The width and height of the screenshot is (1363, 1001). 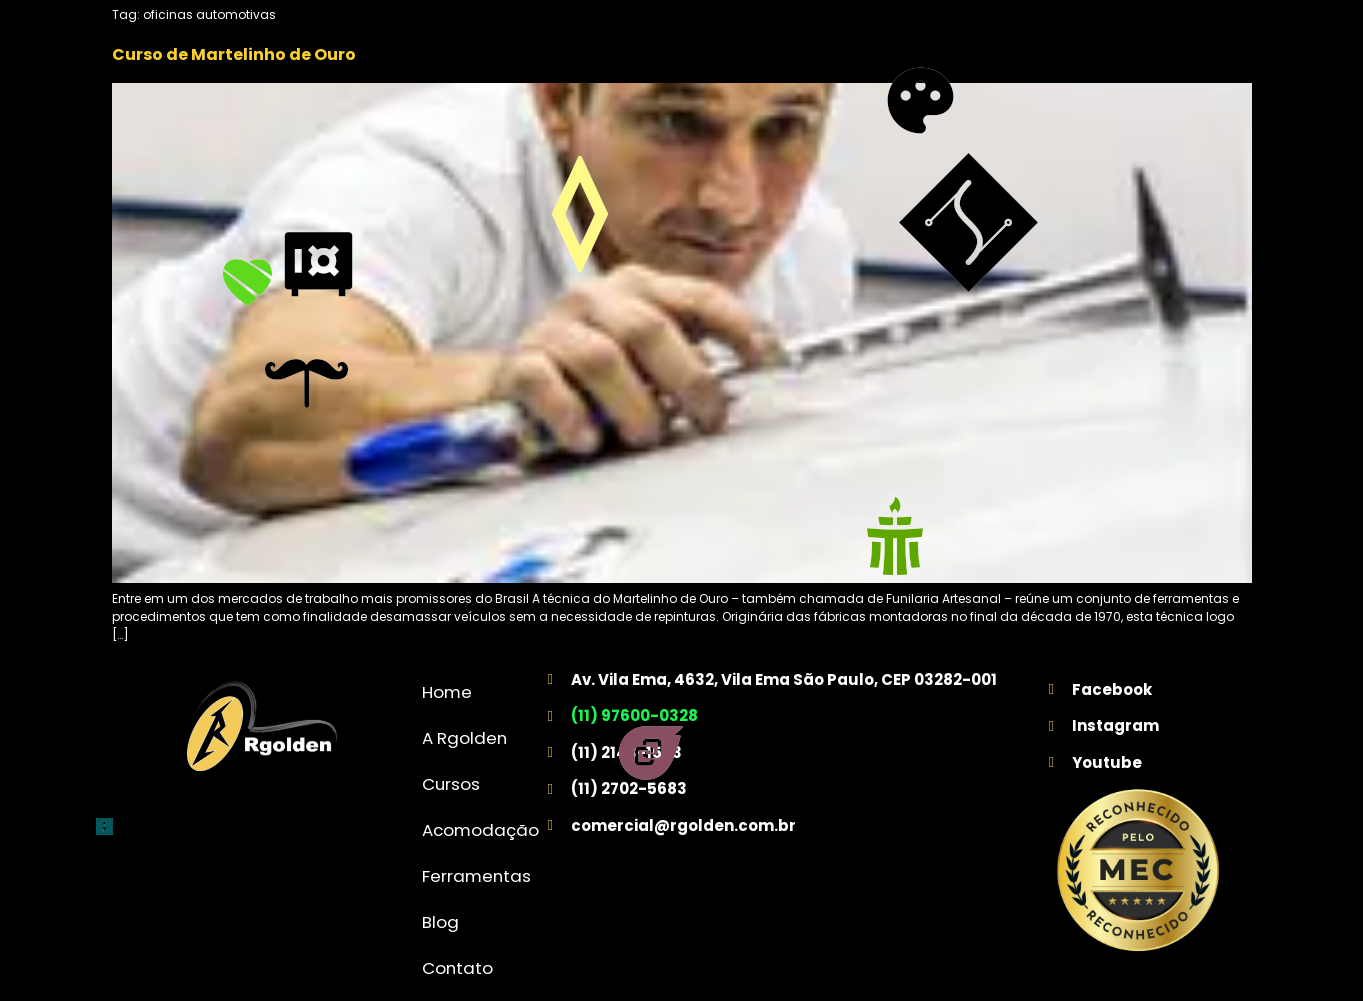 I want to click on visit Red Candle Games website or store page, so click(x=895, y=536).